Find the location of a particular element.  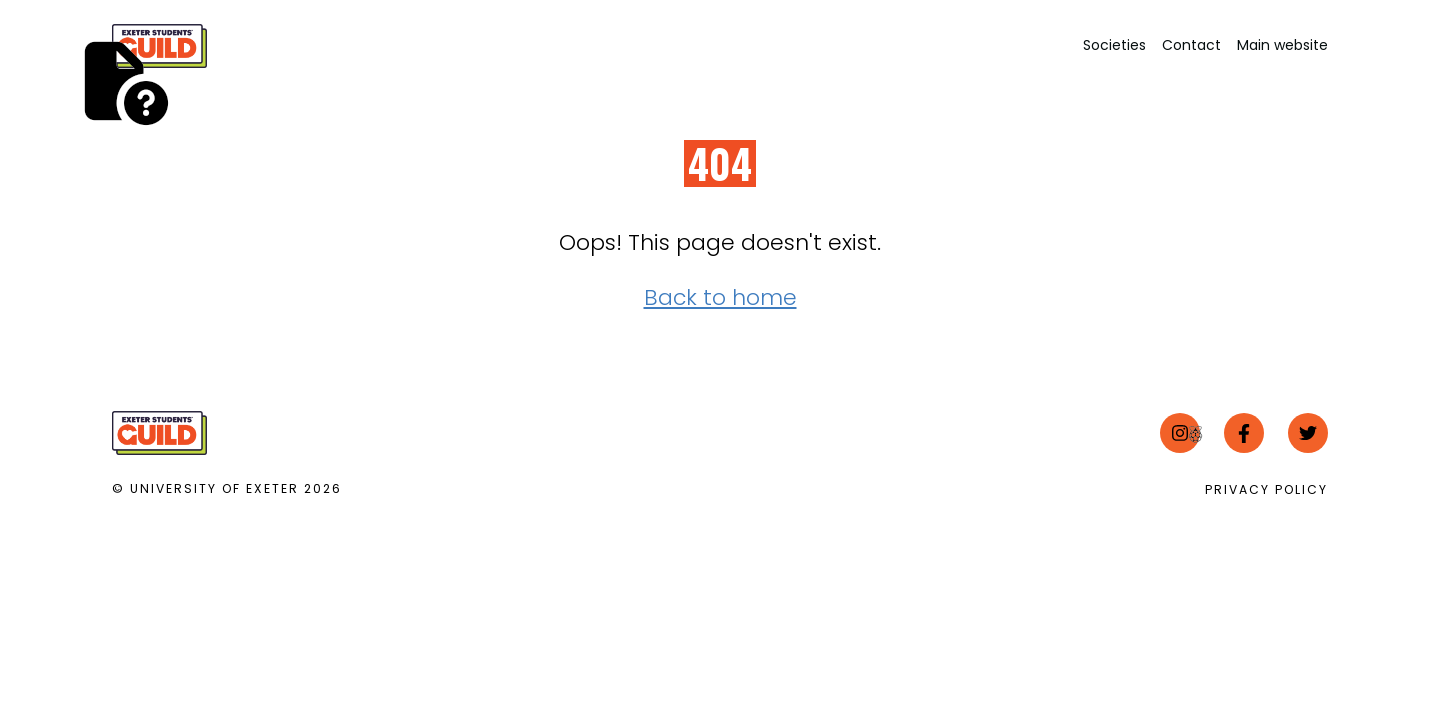

raspberry pi brand logo is located at coordinates (1195, 434).